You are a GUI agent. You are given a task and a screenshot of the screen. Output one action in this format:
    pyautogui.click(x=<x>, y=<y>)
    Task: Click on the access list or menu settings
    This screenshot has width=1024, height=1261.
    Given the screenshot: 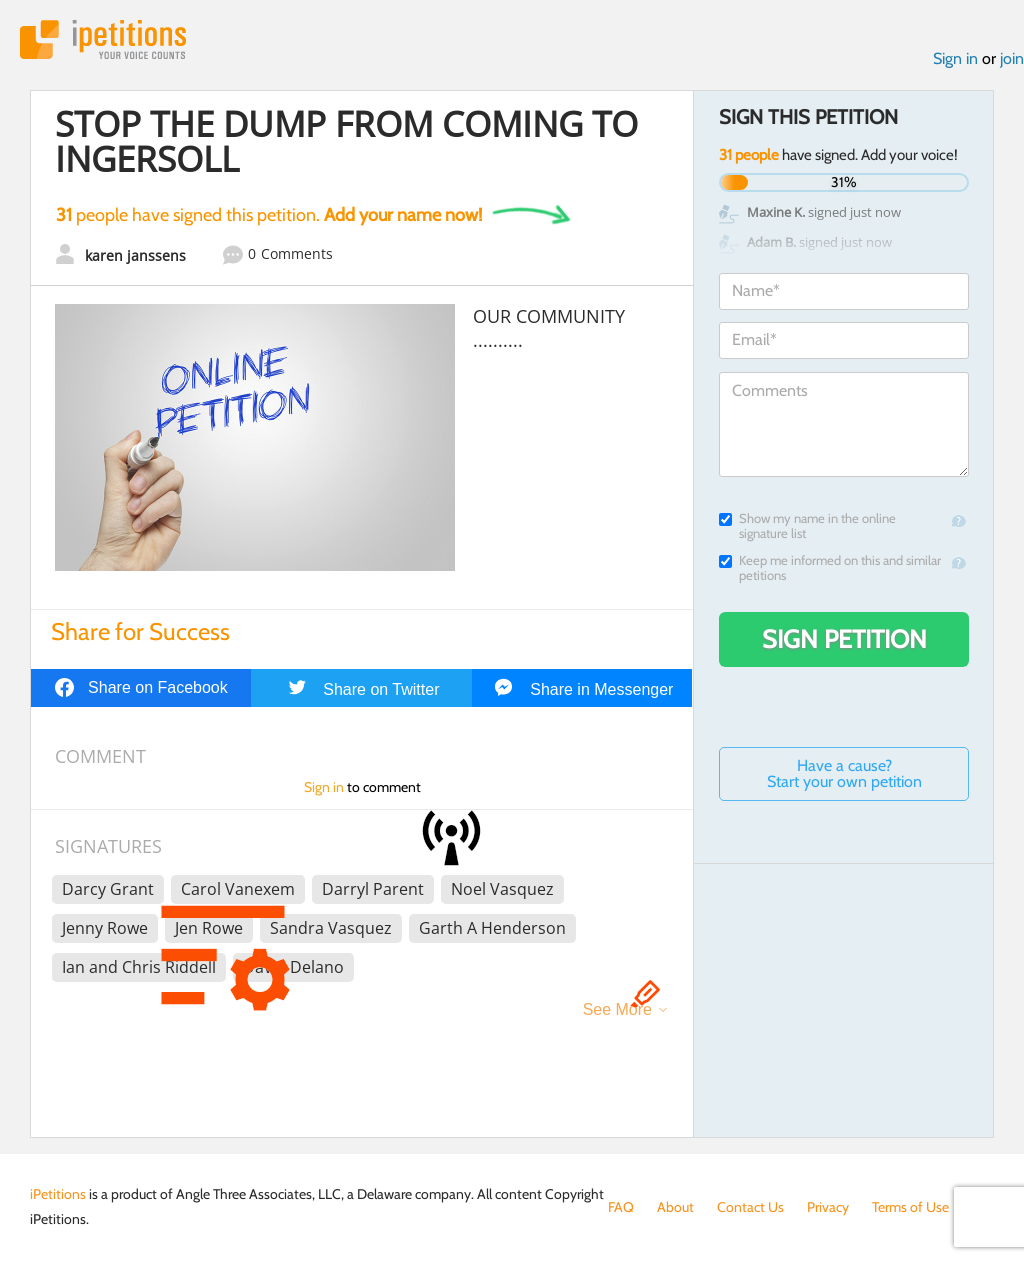 What is the action you would take?
    pyautogui.click(x=223, y=955)
    